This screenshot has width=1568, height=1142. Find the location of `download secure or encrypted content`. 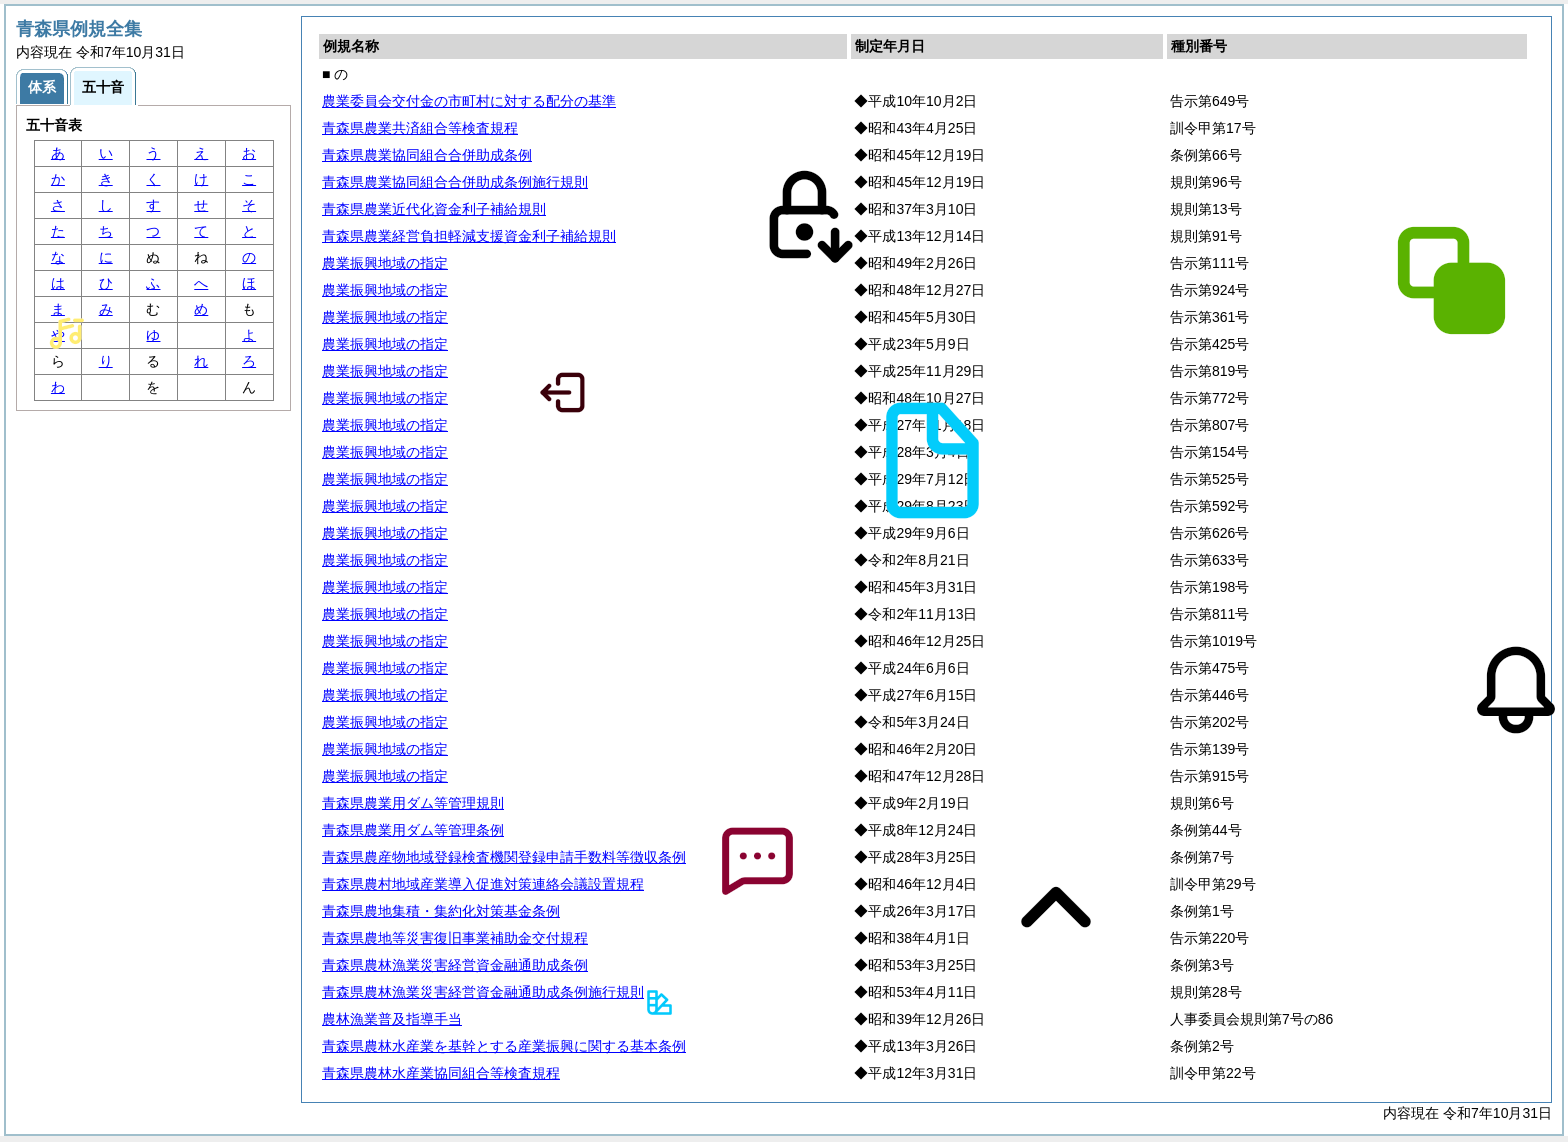

download secure or encrypted content is located at coordinates (804, 214).